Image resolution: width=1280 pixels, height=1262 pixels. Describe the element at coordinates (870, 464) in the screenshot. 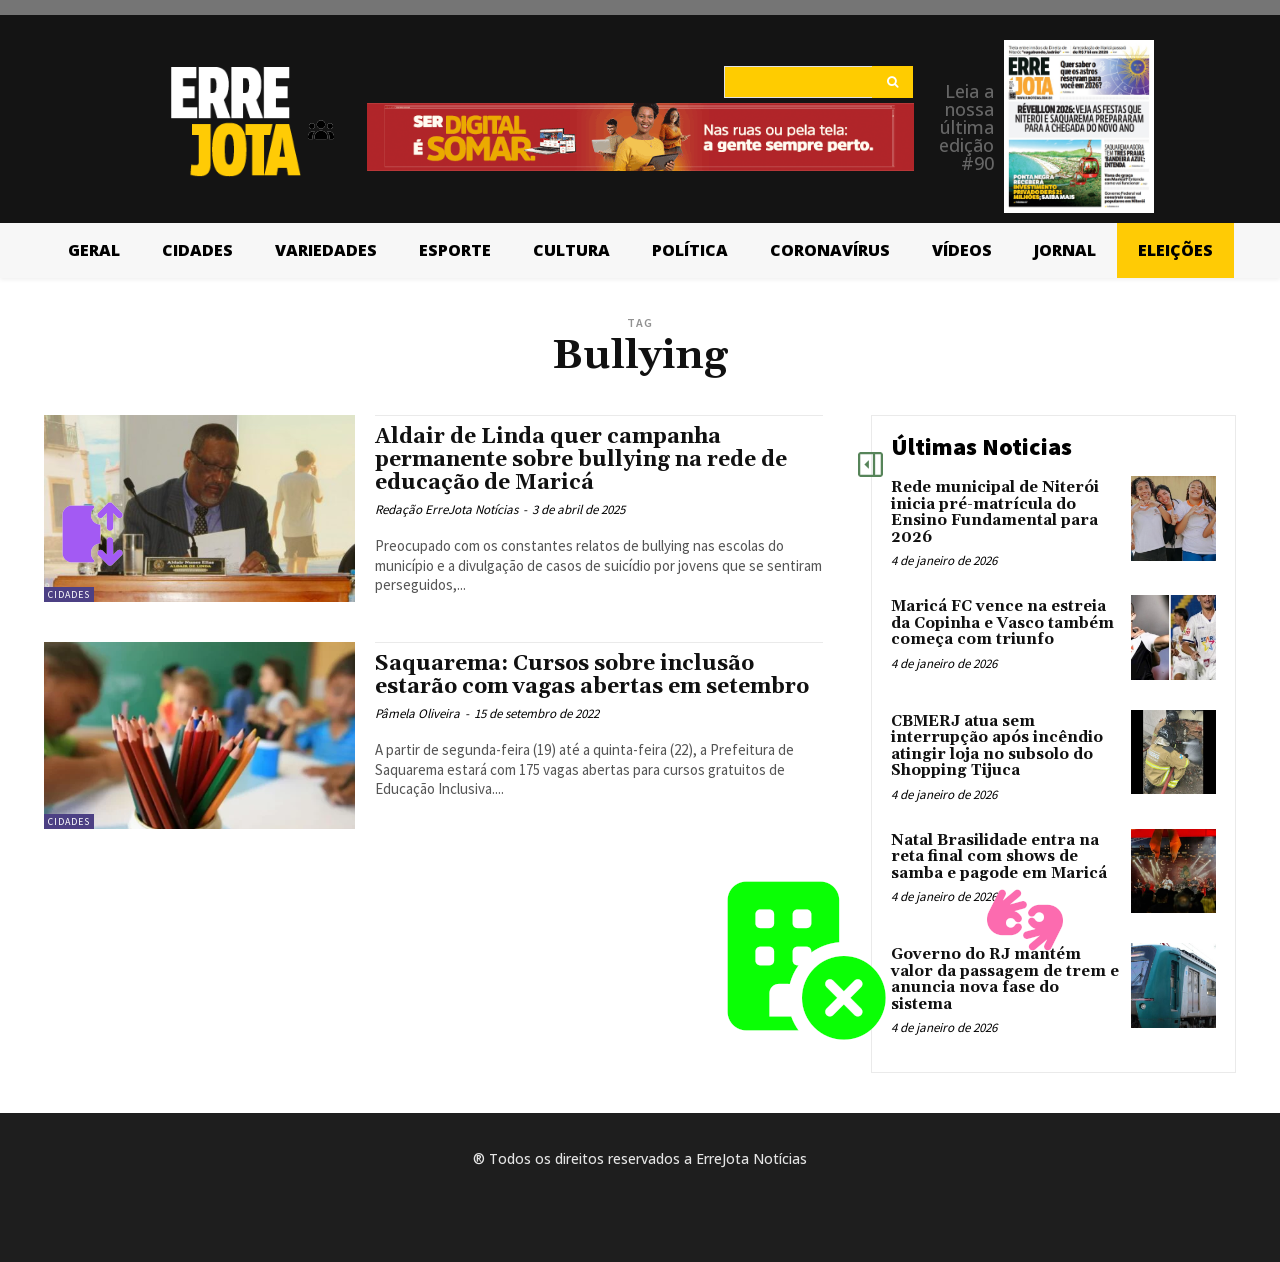

I see `expand the sidebar panel` at that location.